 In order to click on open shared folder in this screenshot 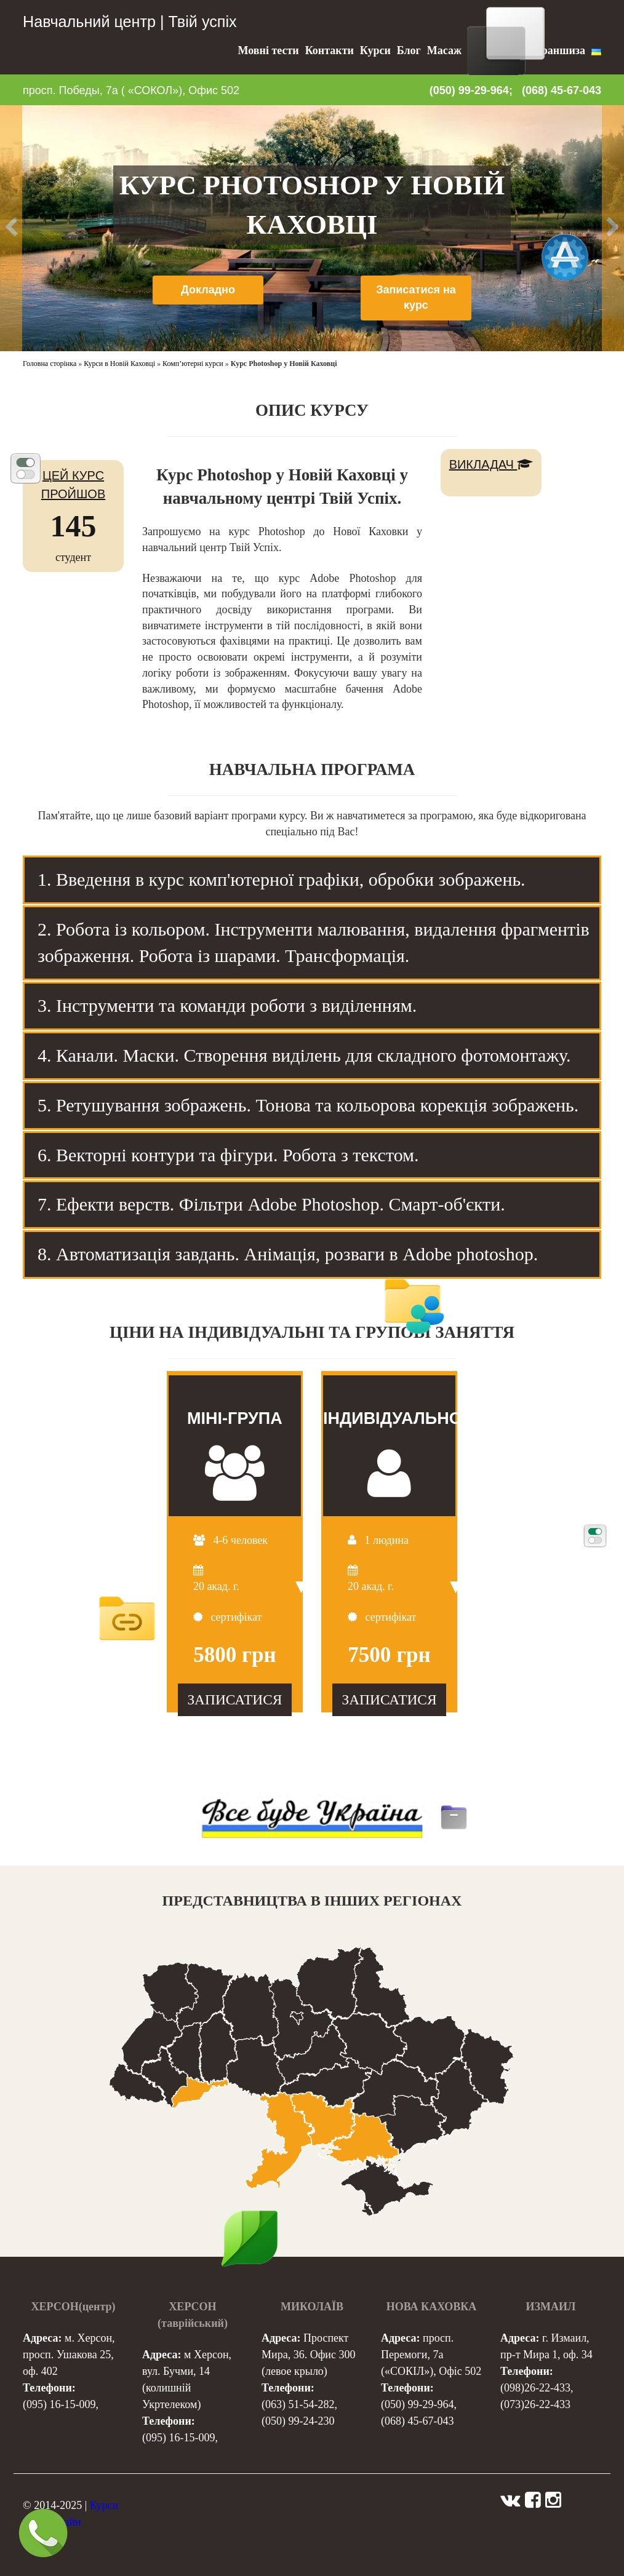, I will do `click(412, 1302)`.